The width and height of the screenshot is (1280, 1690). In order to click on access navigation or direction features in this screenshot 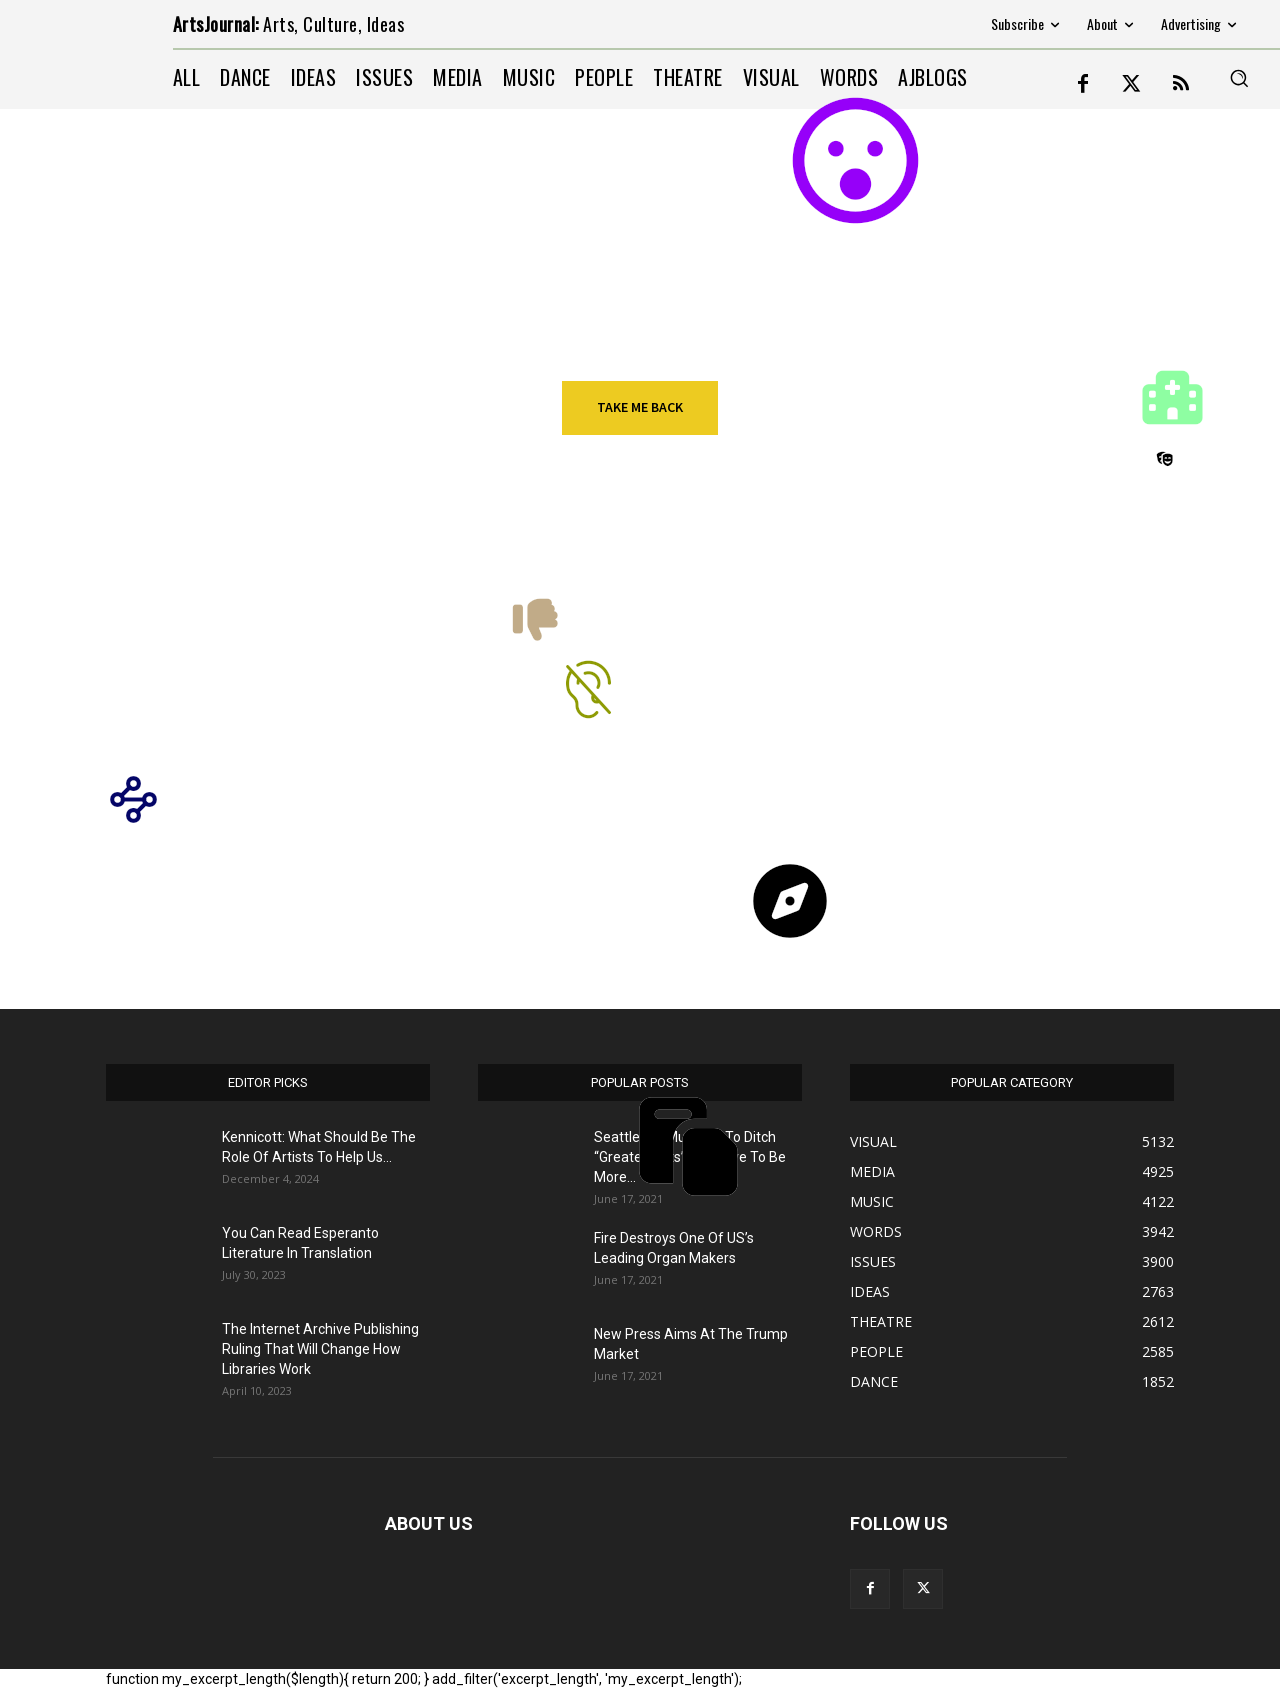, I will do `click(790, 901)`.